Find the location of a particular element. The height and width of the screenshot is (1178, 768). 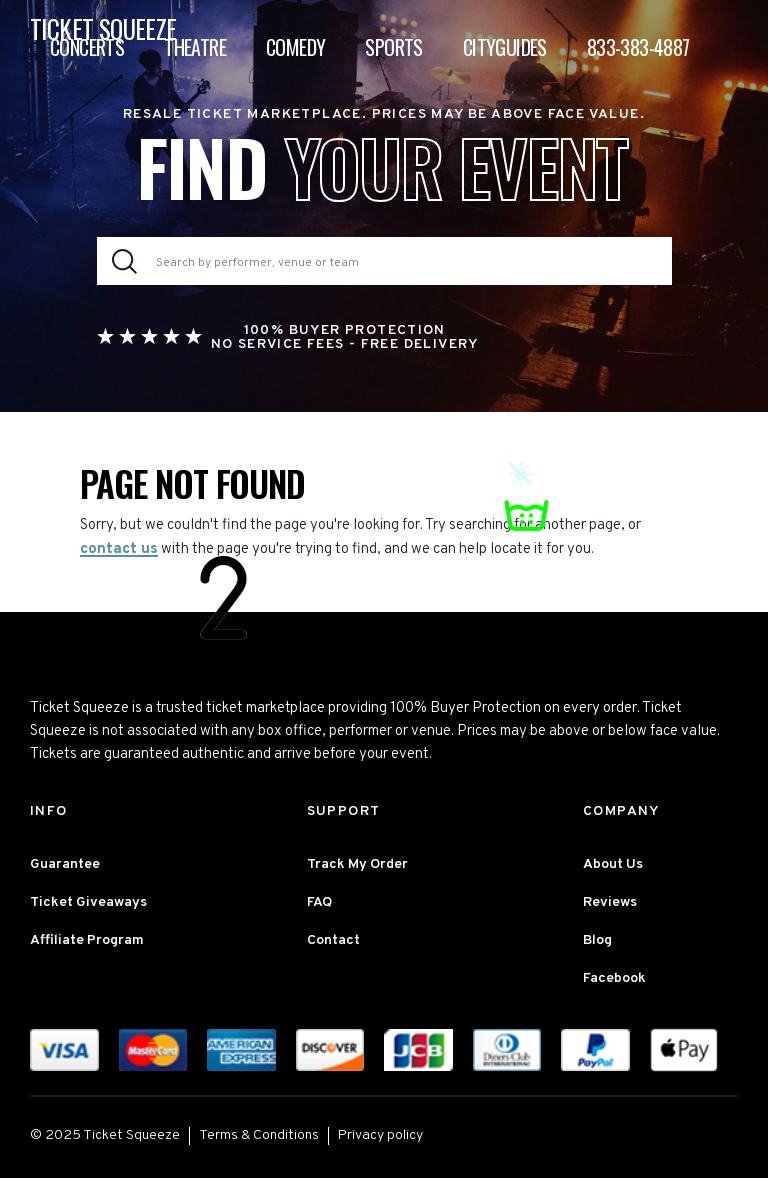

indicates step 2 in a multi-step process is located at coordinates (223, 597).